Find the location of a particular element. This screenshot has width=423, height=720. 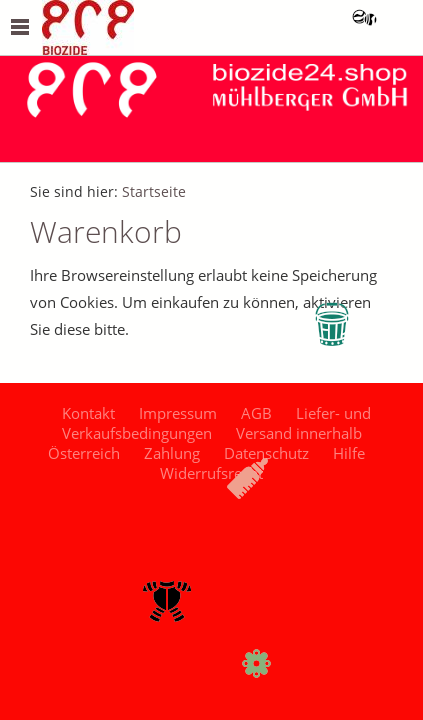

play a marble game is located at coordinates (364, 14).